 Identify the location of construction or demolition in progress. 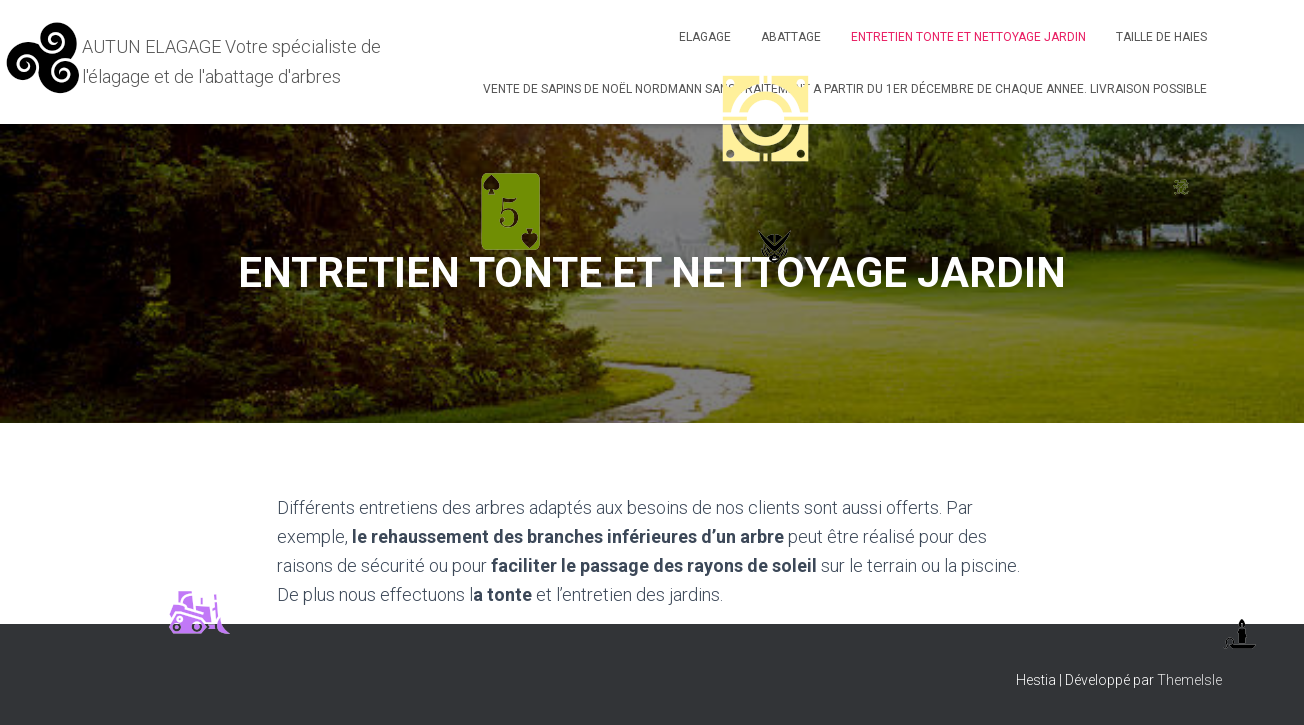
(199, 612).